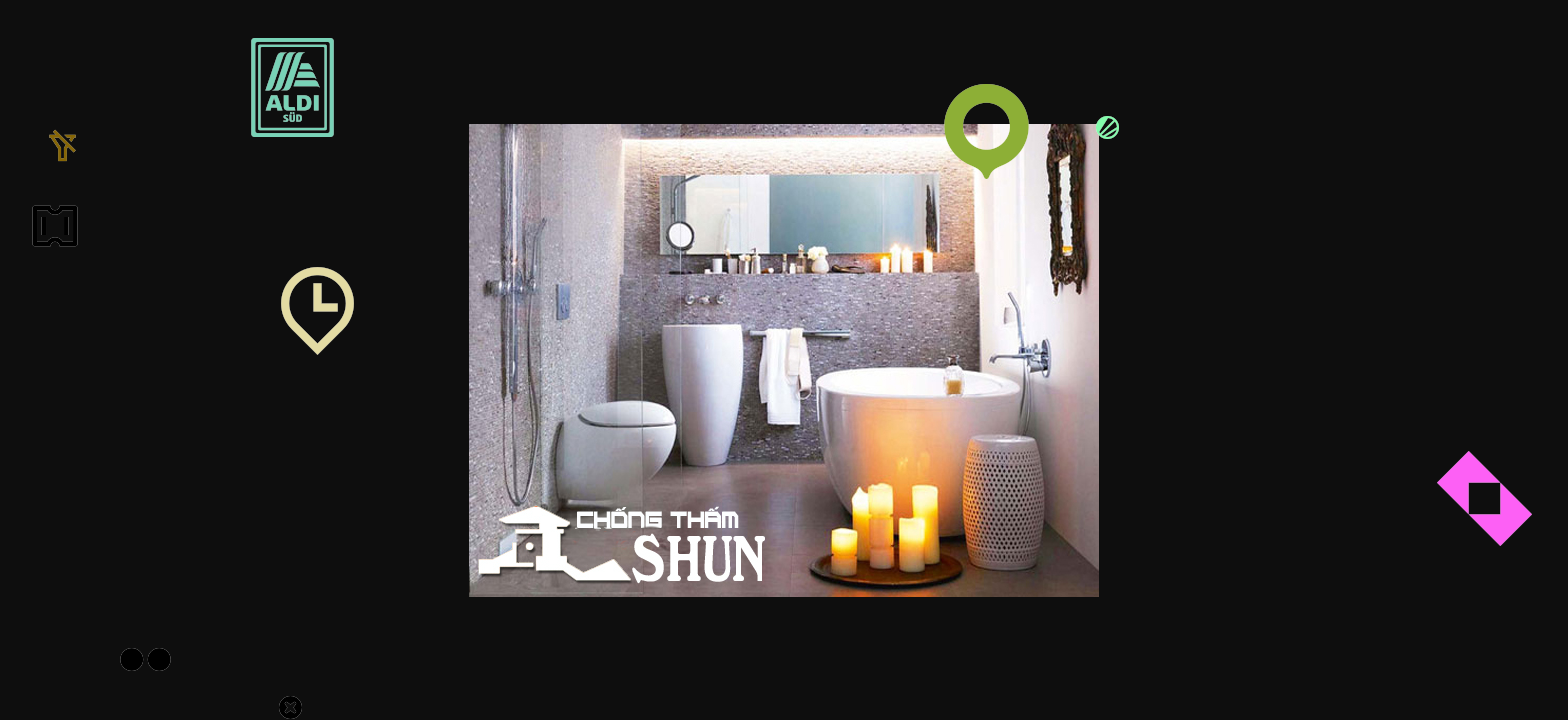 The image size is (1568, 720). Describe the element at coordinates (62, 146) in the screenshot. I see `clear all active filters` at that location.